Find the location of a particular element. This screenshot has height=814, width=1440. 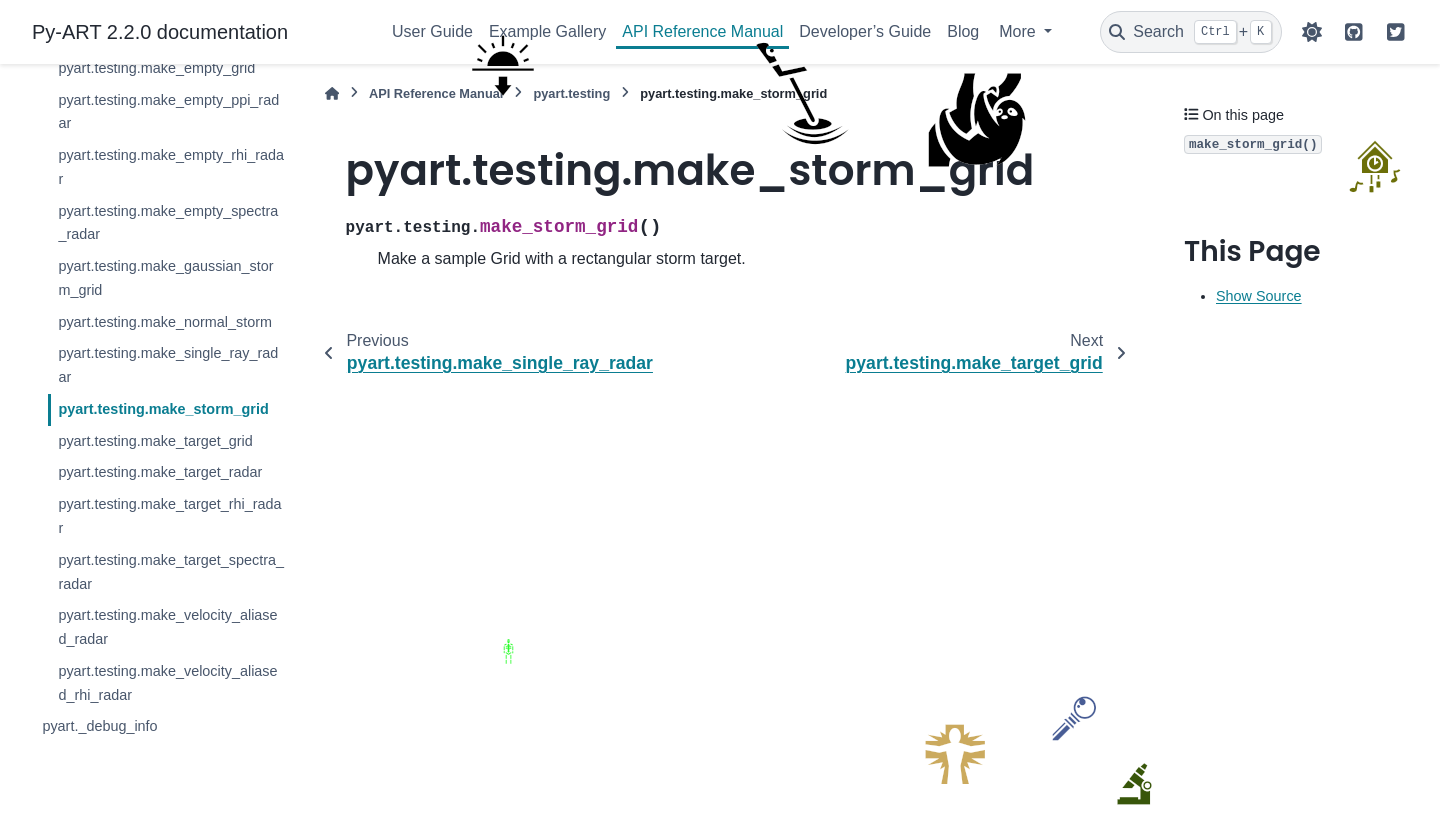

cast a spell or use magic ability is located at coordinates (1076, 716).